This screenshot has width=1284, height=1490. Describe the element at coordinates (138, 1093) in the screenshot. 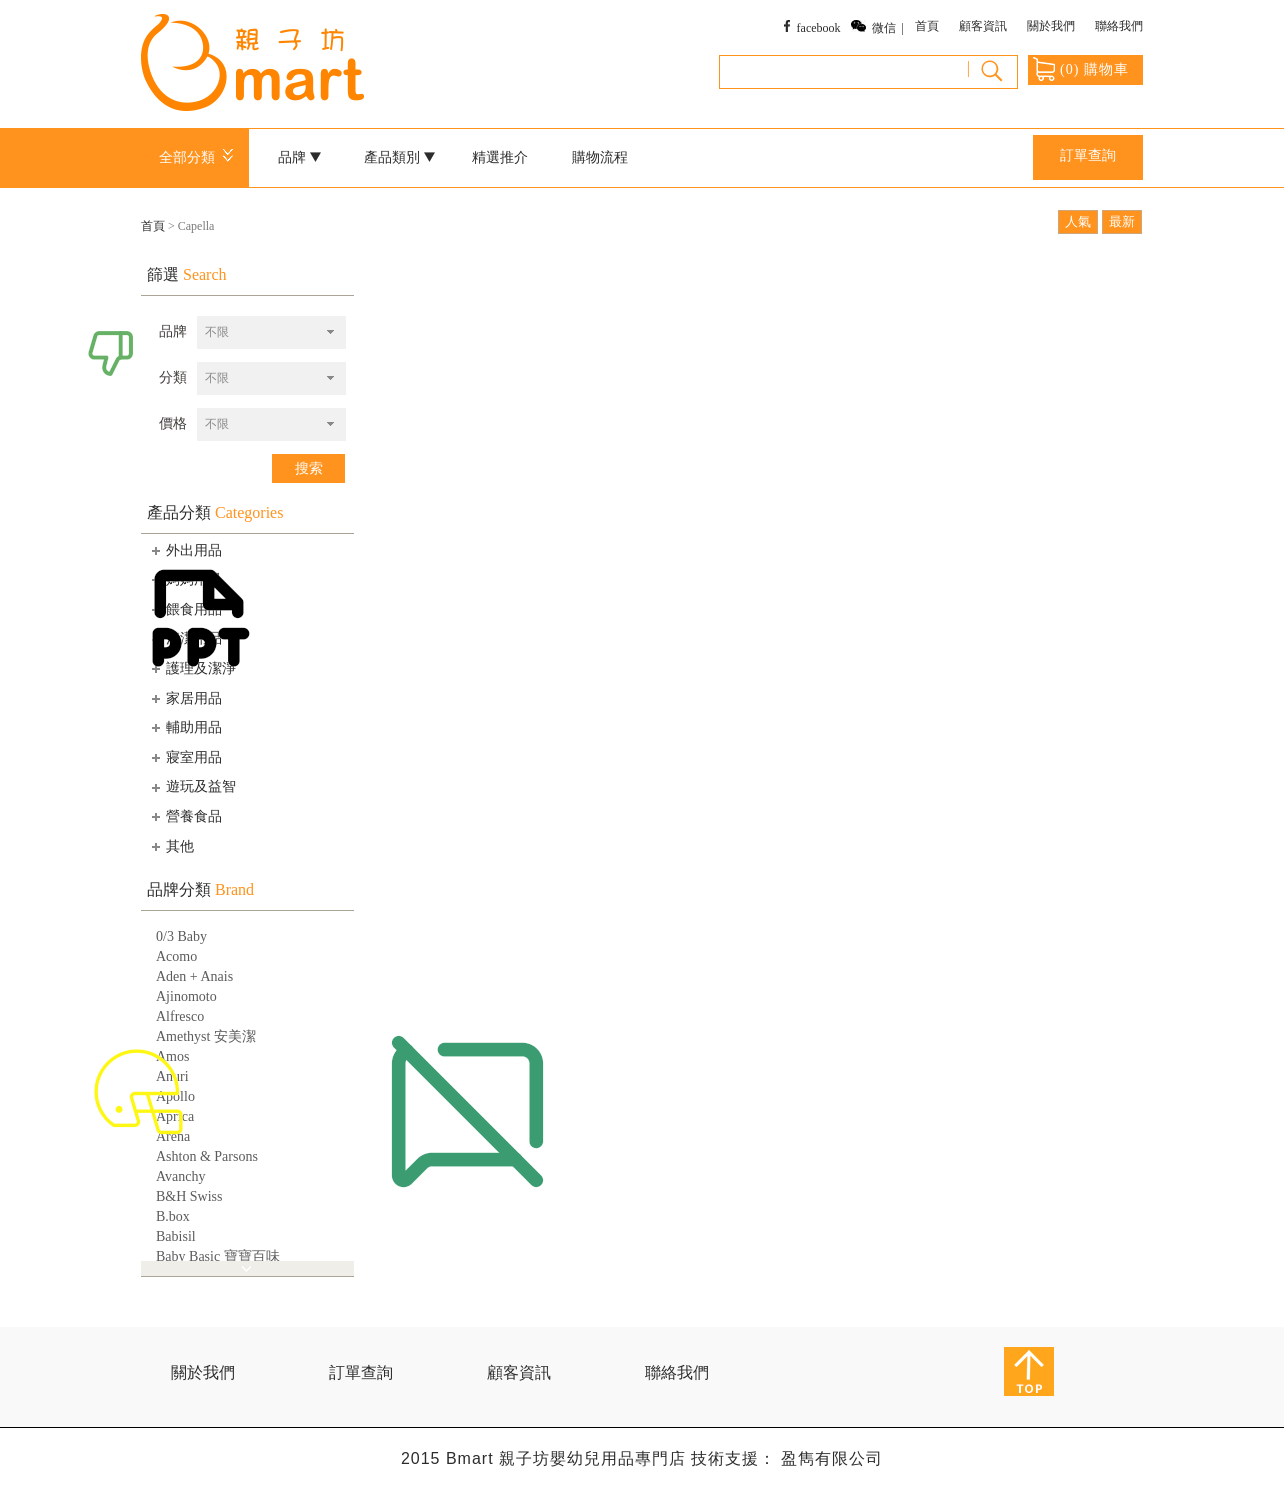

I see `access football or sports content` at that location.